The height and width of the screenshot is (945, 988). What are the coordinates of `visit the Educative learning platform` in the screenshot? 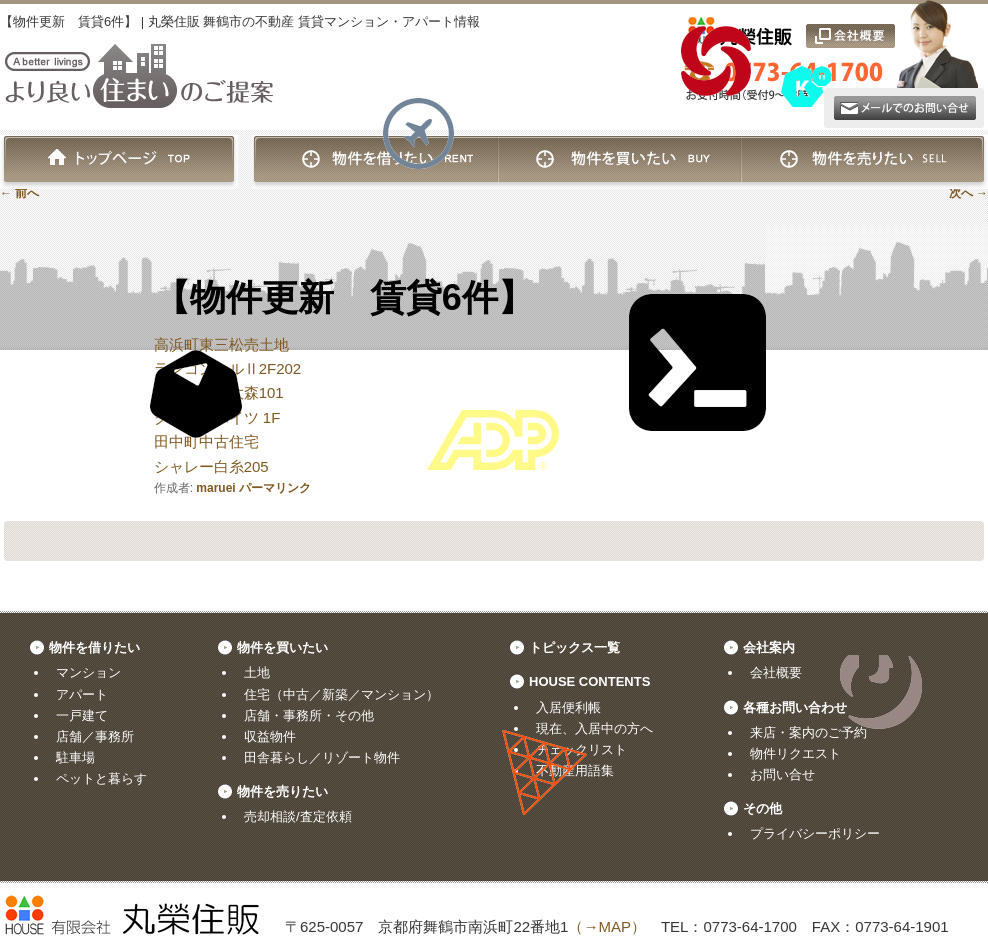 It's located at (697, 362).